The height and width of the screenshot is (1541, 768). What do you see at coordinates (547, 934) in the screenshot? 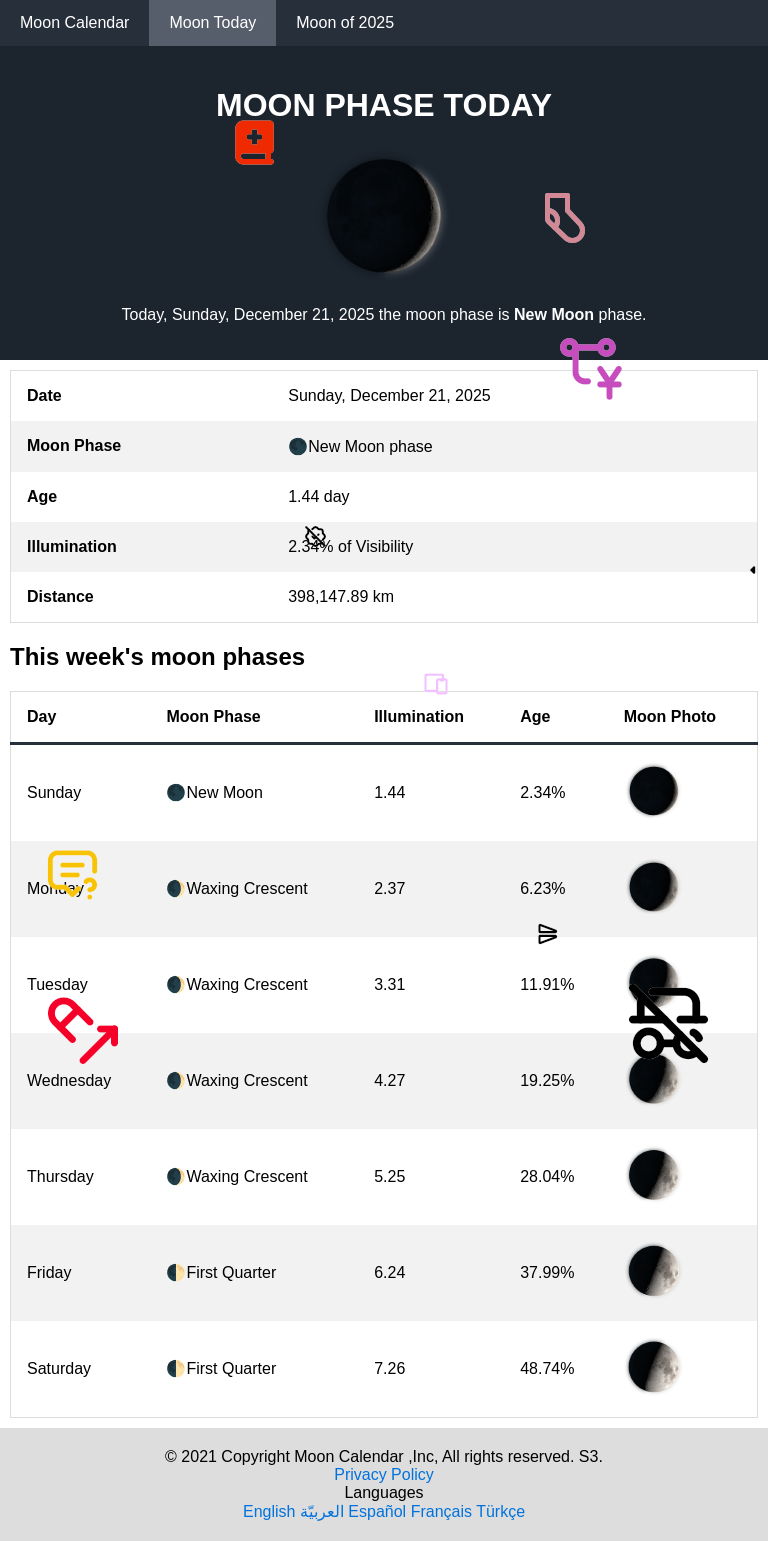
I see `flip image vertically` at bounding box center [547, 934].